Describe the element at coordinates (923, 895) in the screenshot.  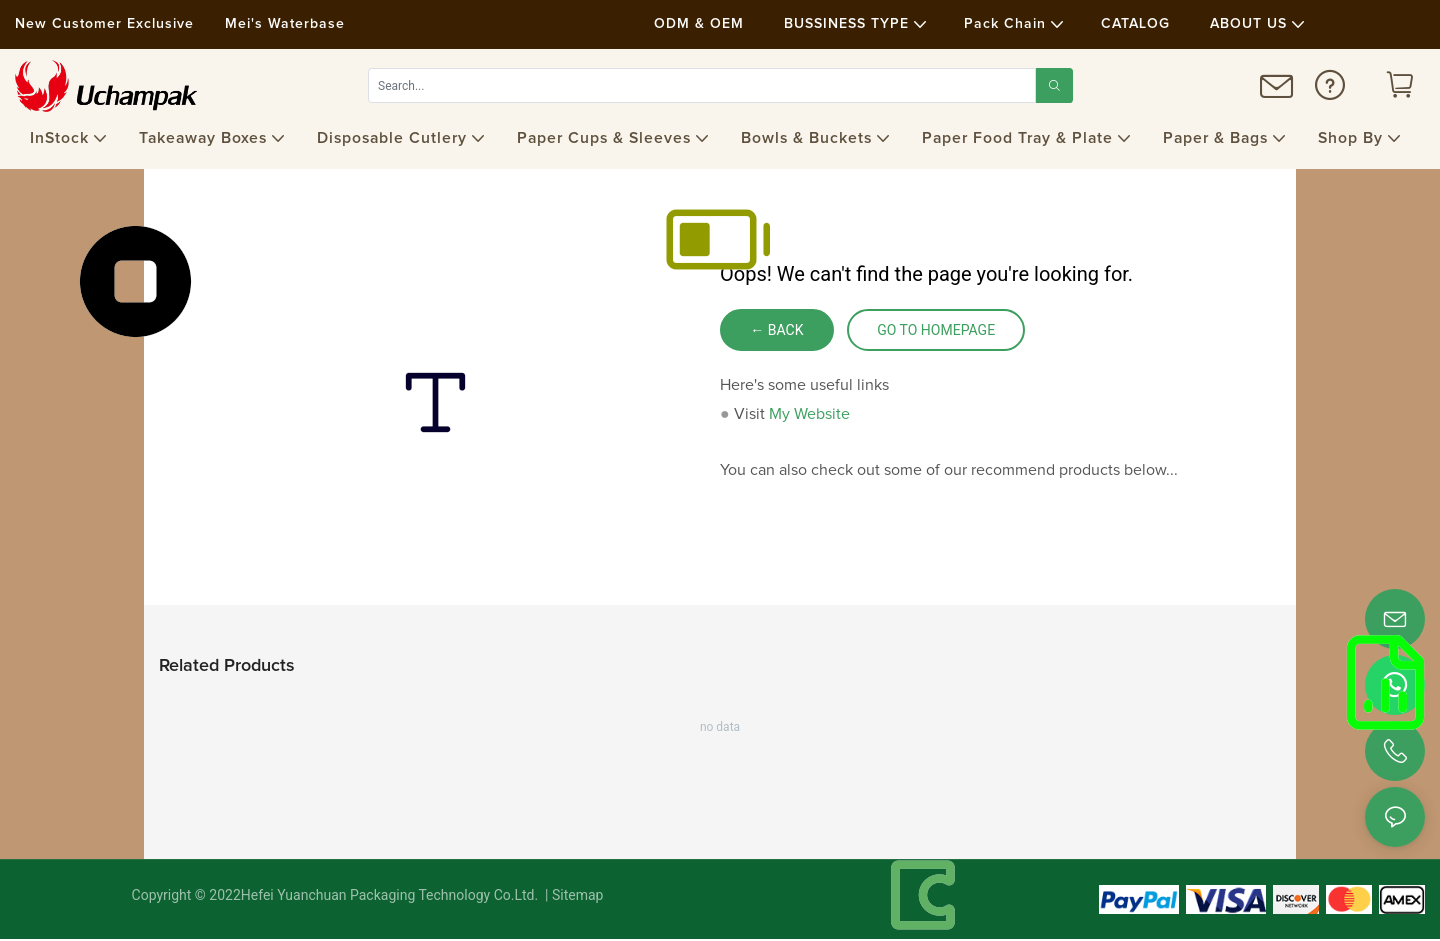
I see `open coda app` at that location.